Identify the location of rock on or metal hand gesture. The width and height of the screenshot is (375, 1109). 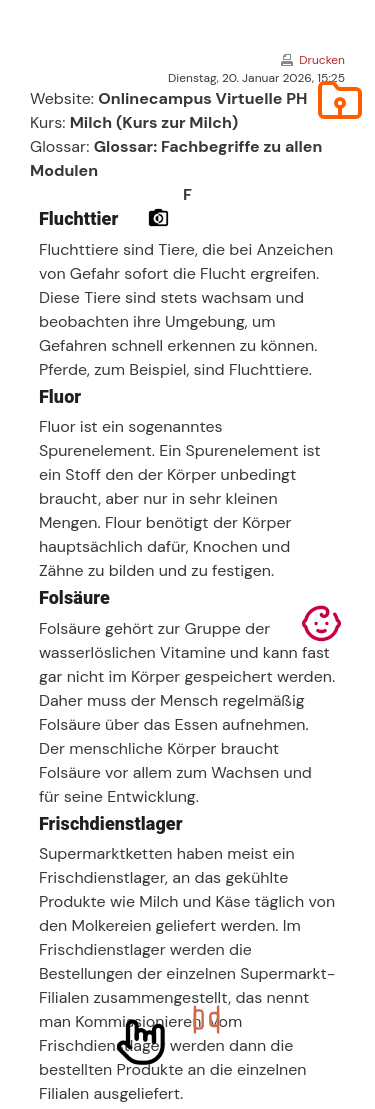
(141, 1041).